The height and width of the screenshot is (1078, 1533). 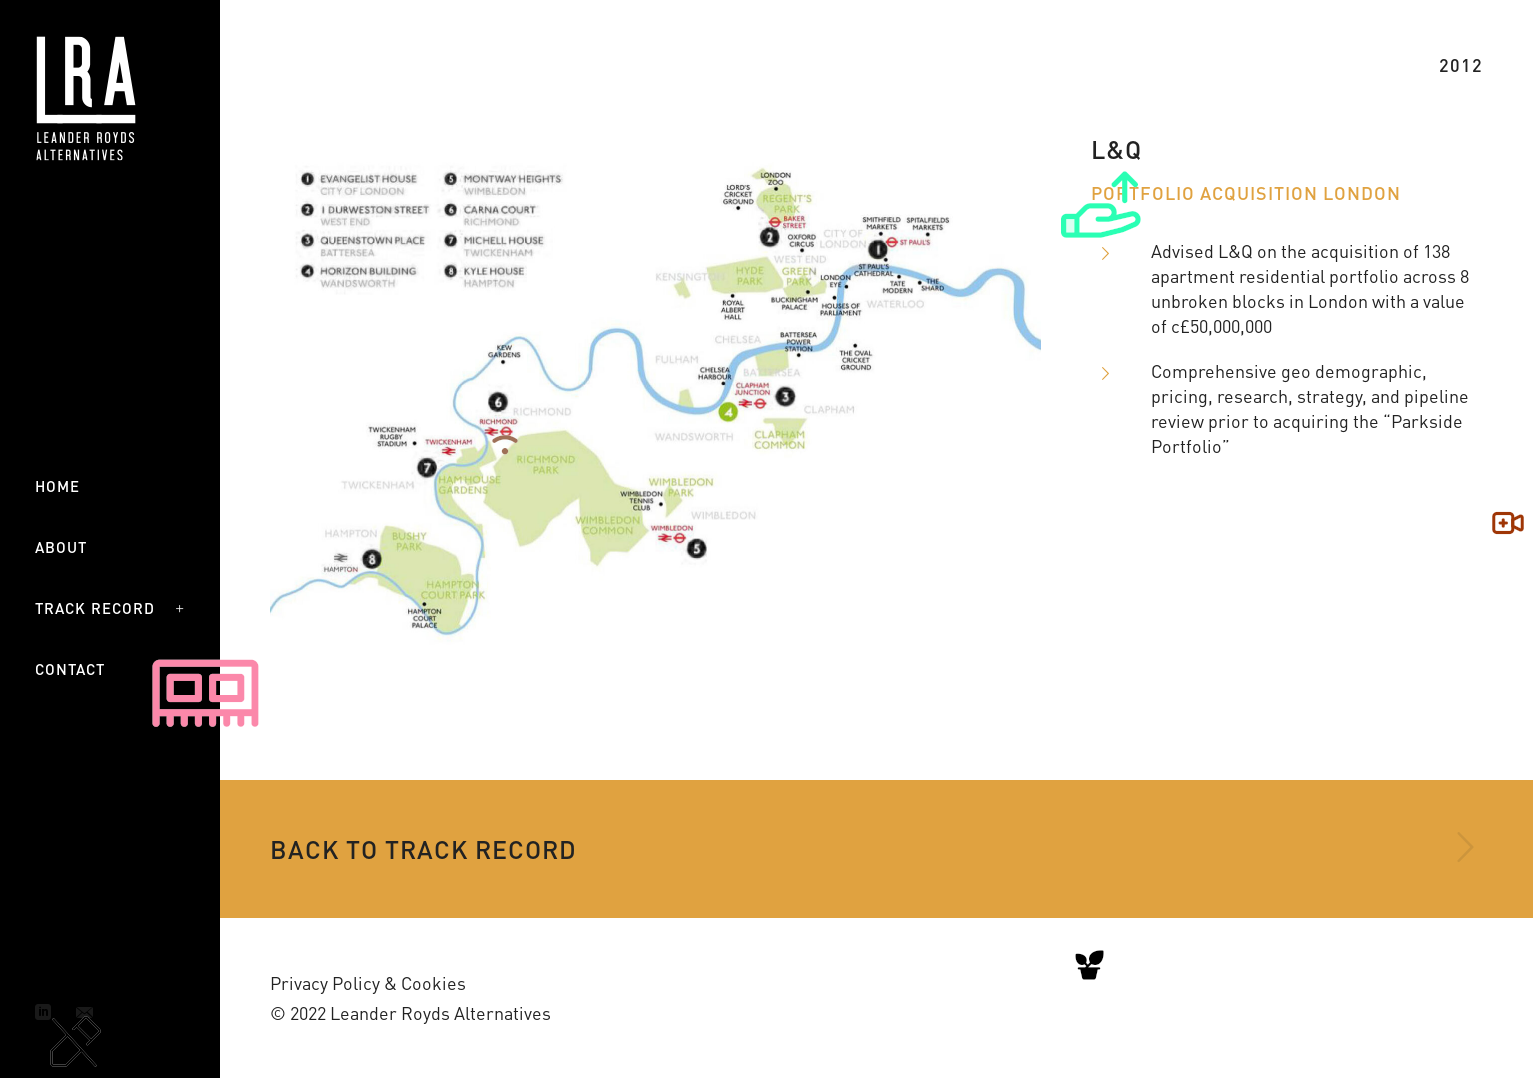 I want to click on upload or share content, so click(x=1103, y=208).